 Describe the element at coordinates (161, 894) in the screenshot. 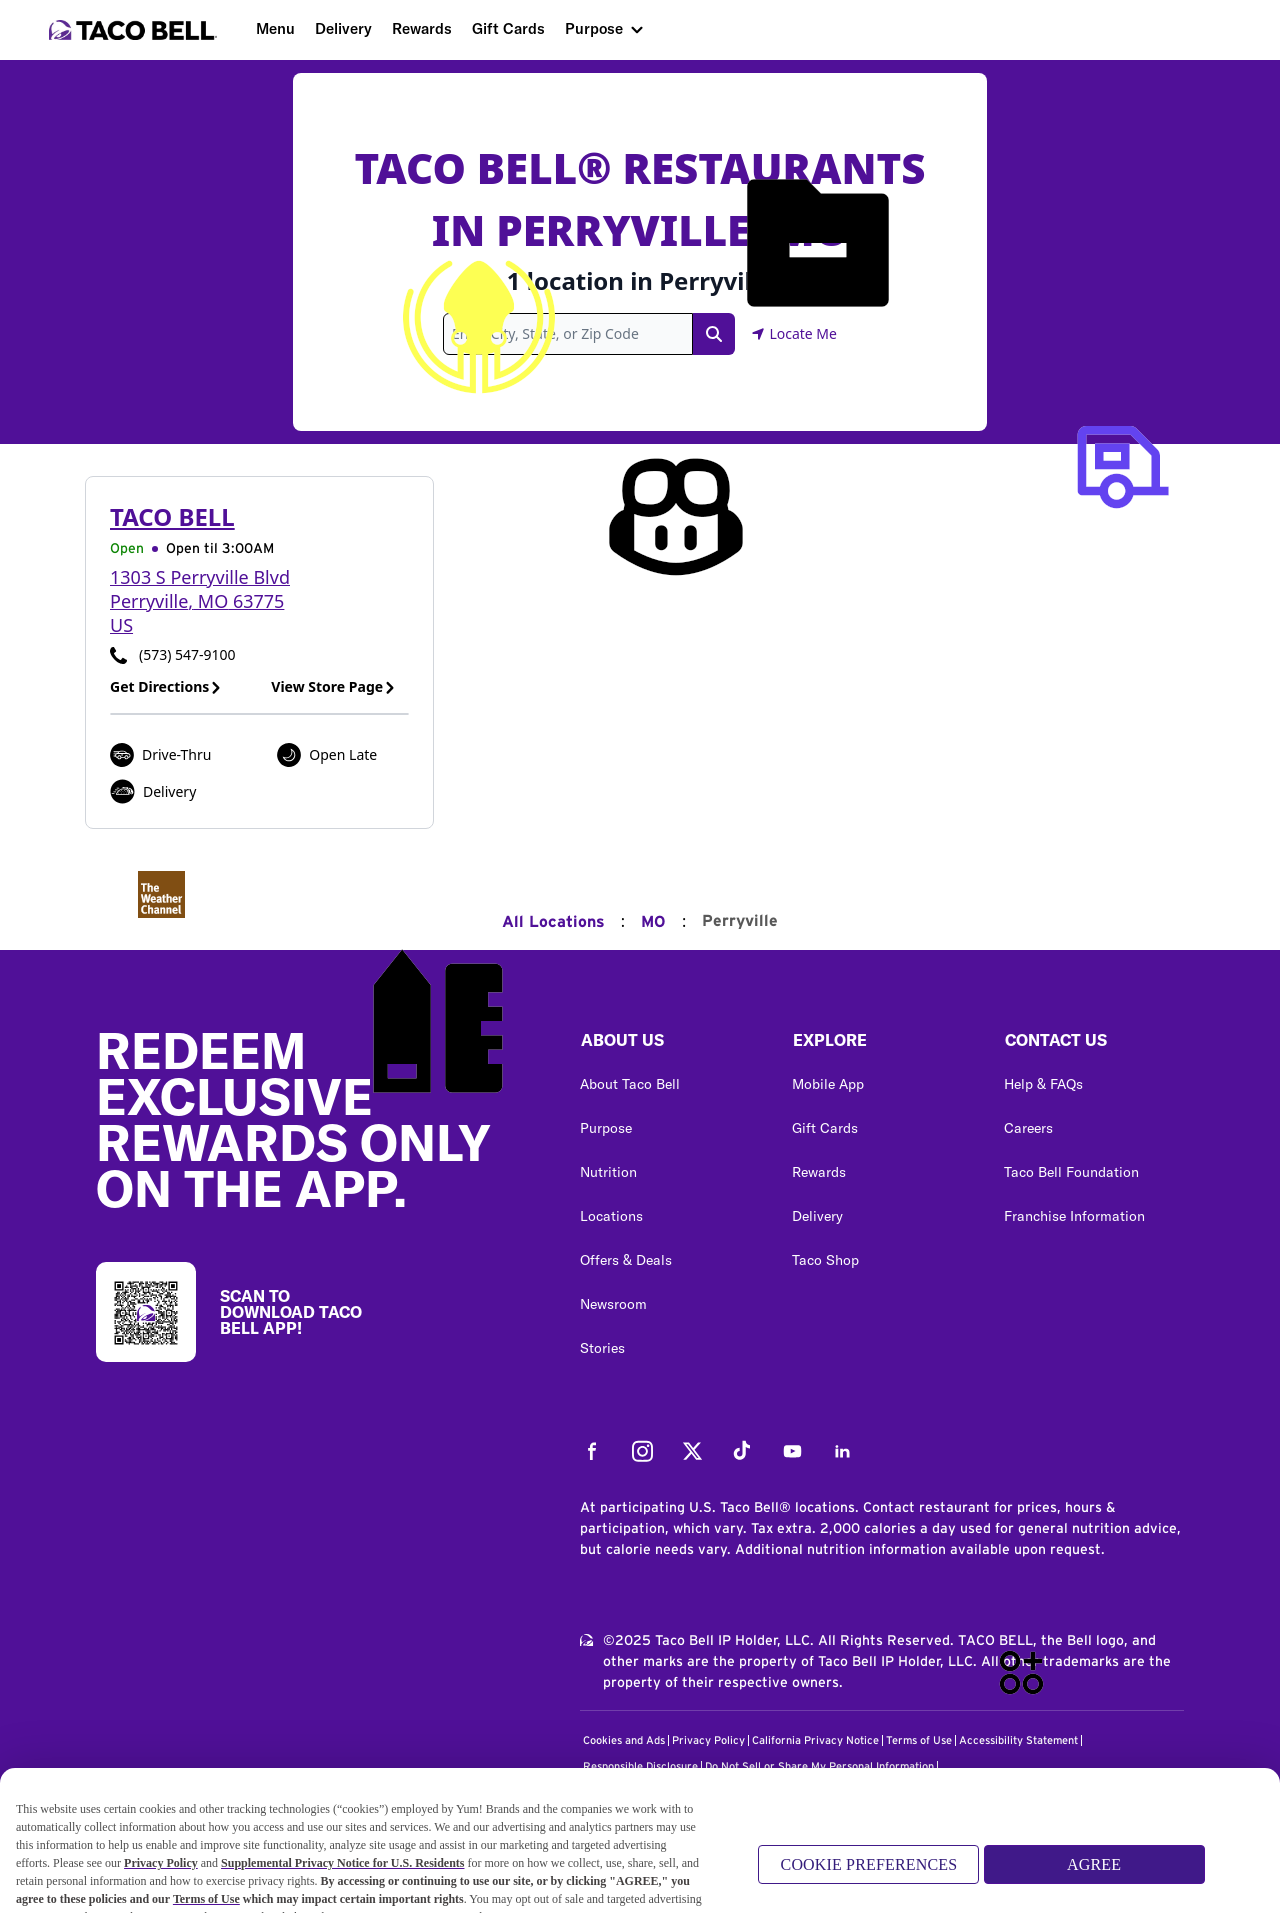

I see `open the weather channel app` at that location.